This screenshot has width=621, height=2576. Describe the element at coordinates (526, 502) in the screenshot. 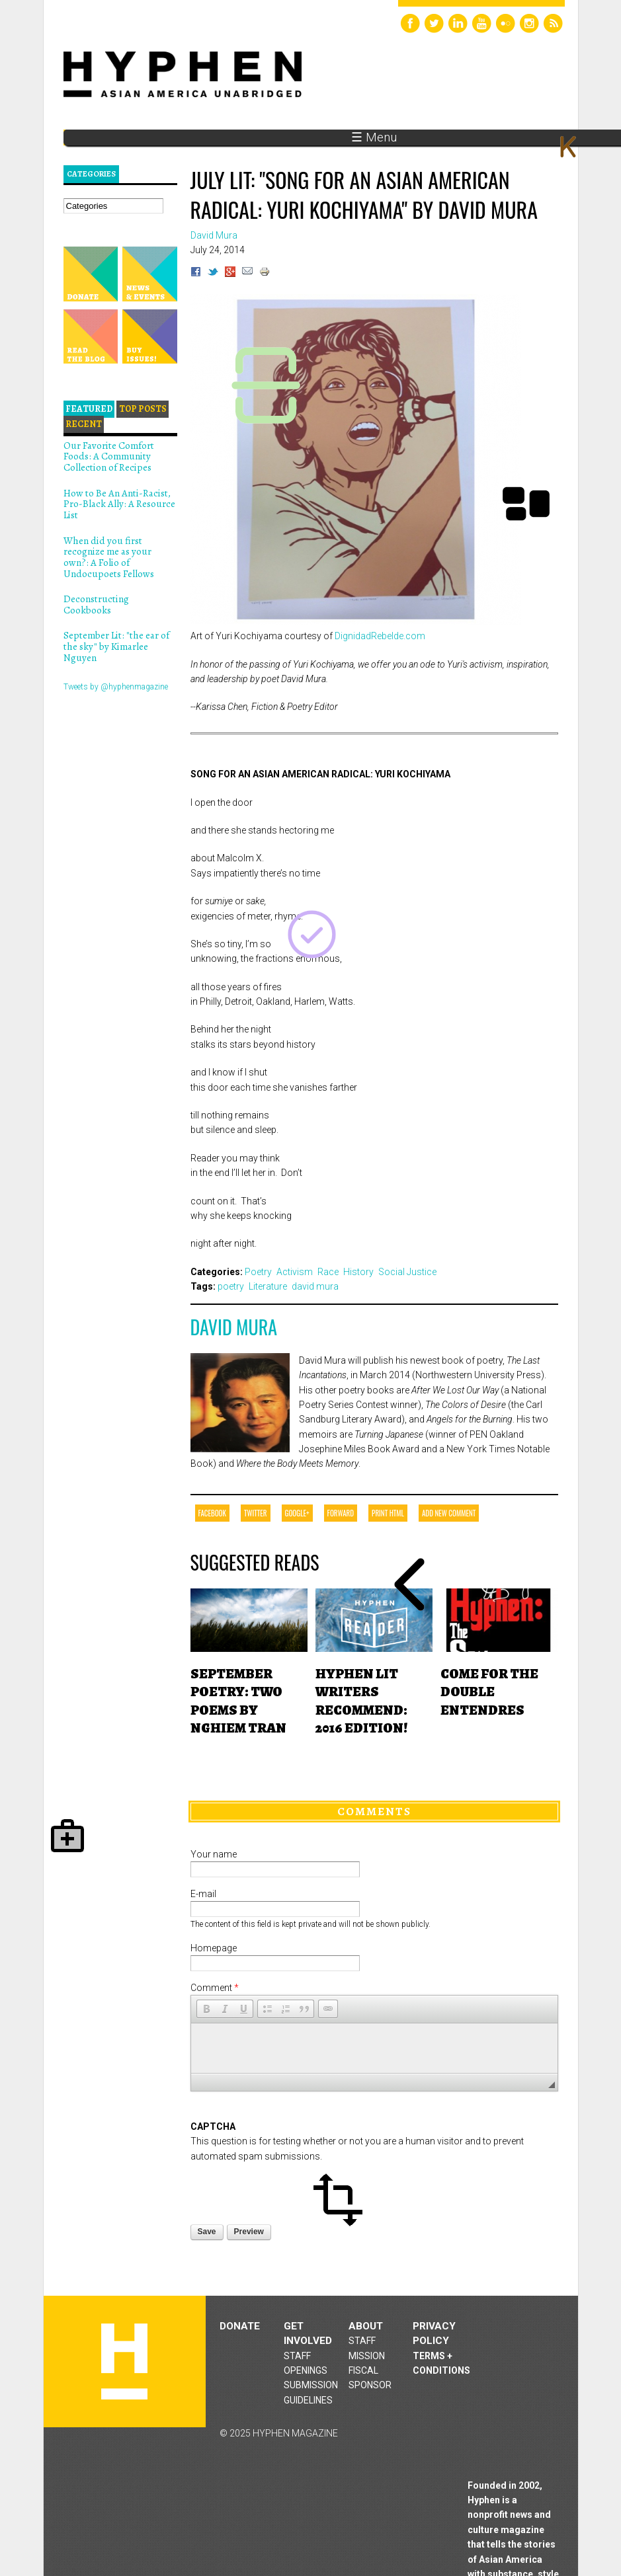

I see `view grouped elements or components` at that location.